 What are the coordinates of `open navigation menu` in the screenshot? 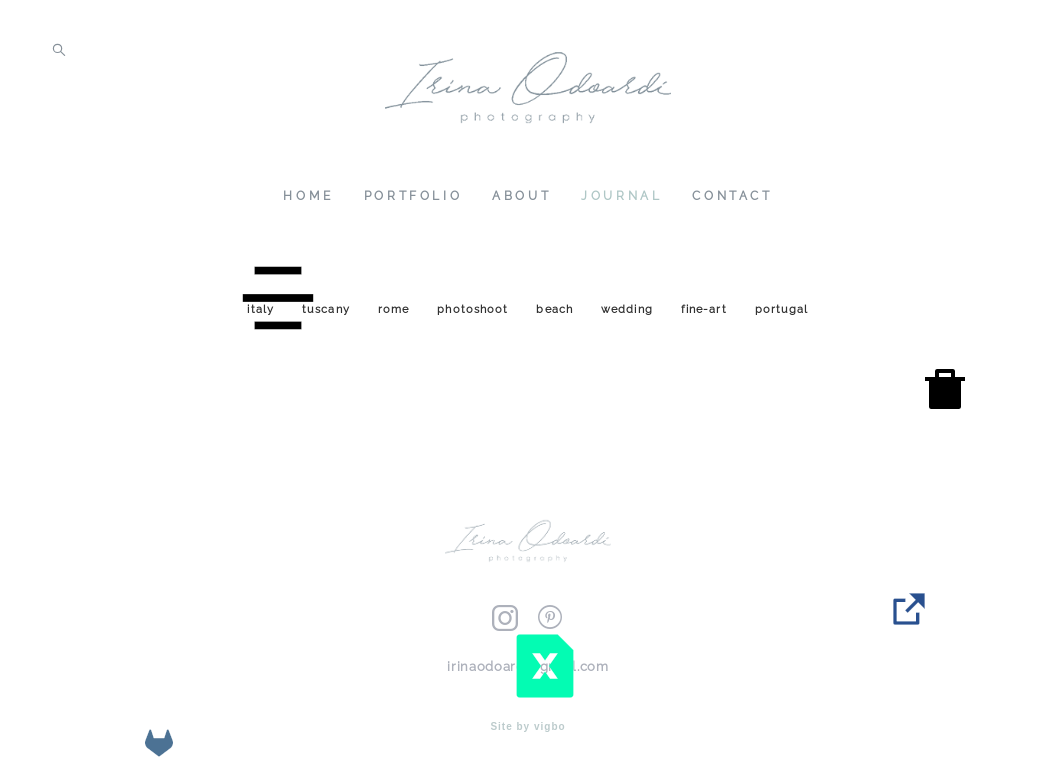 It's located at (278, 298).